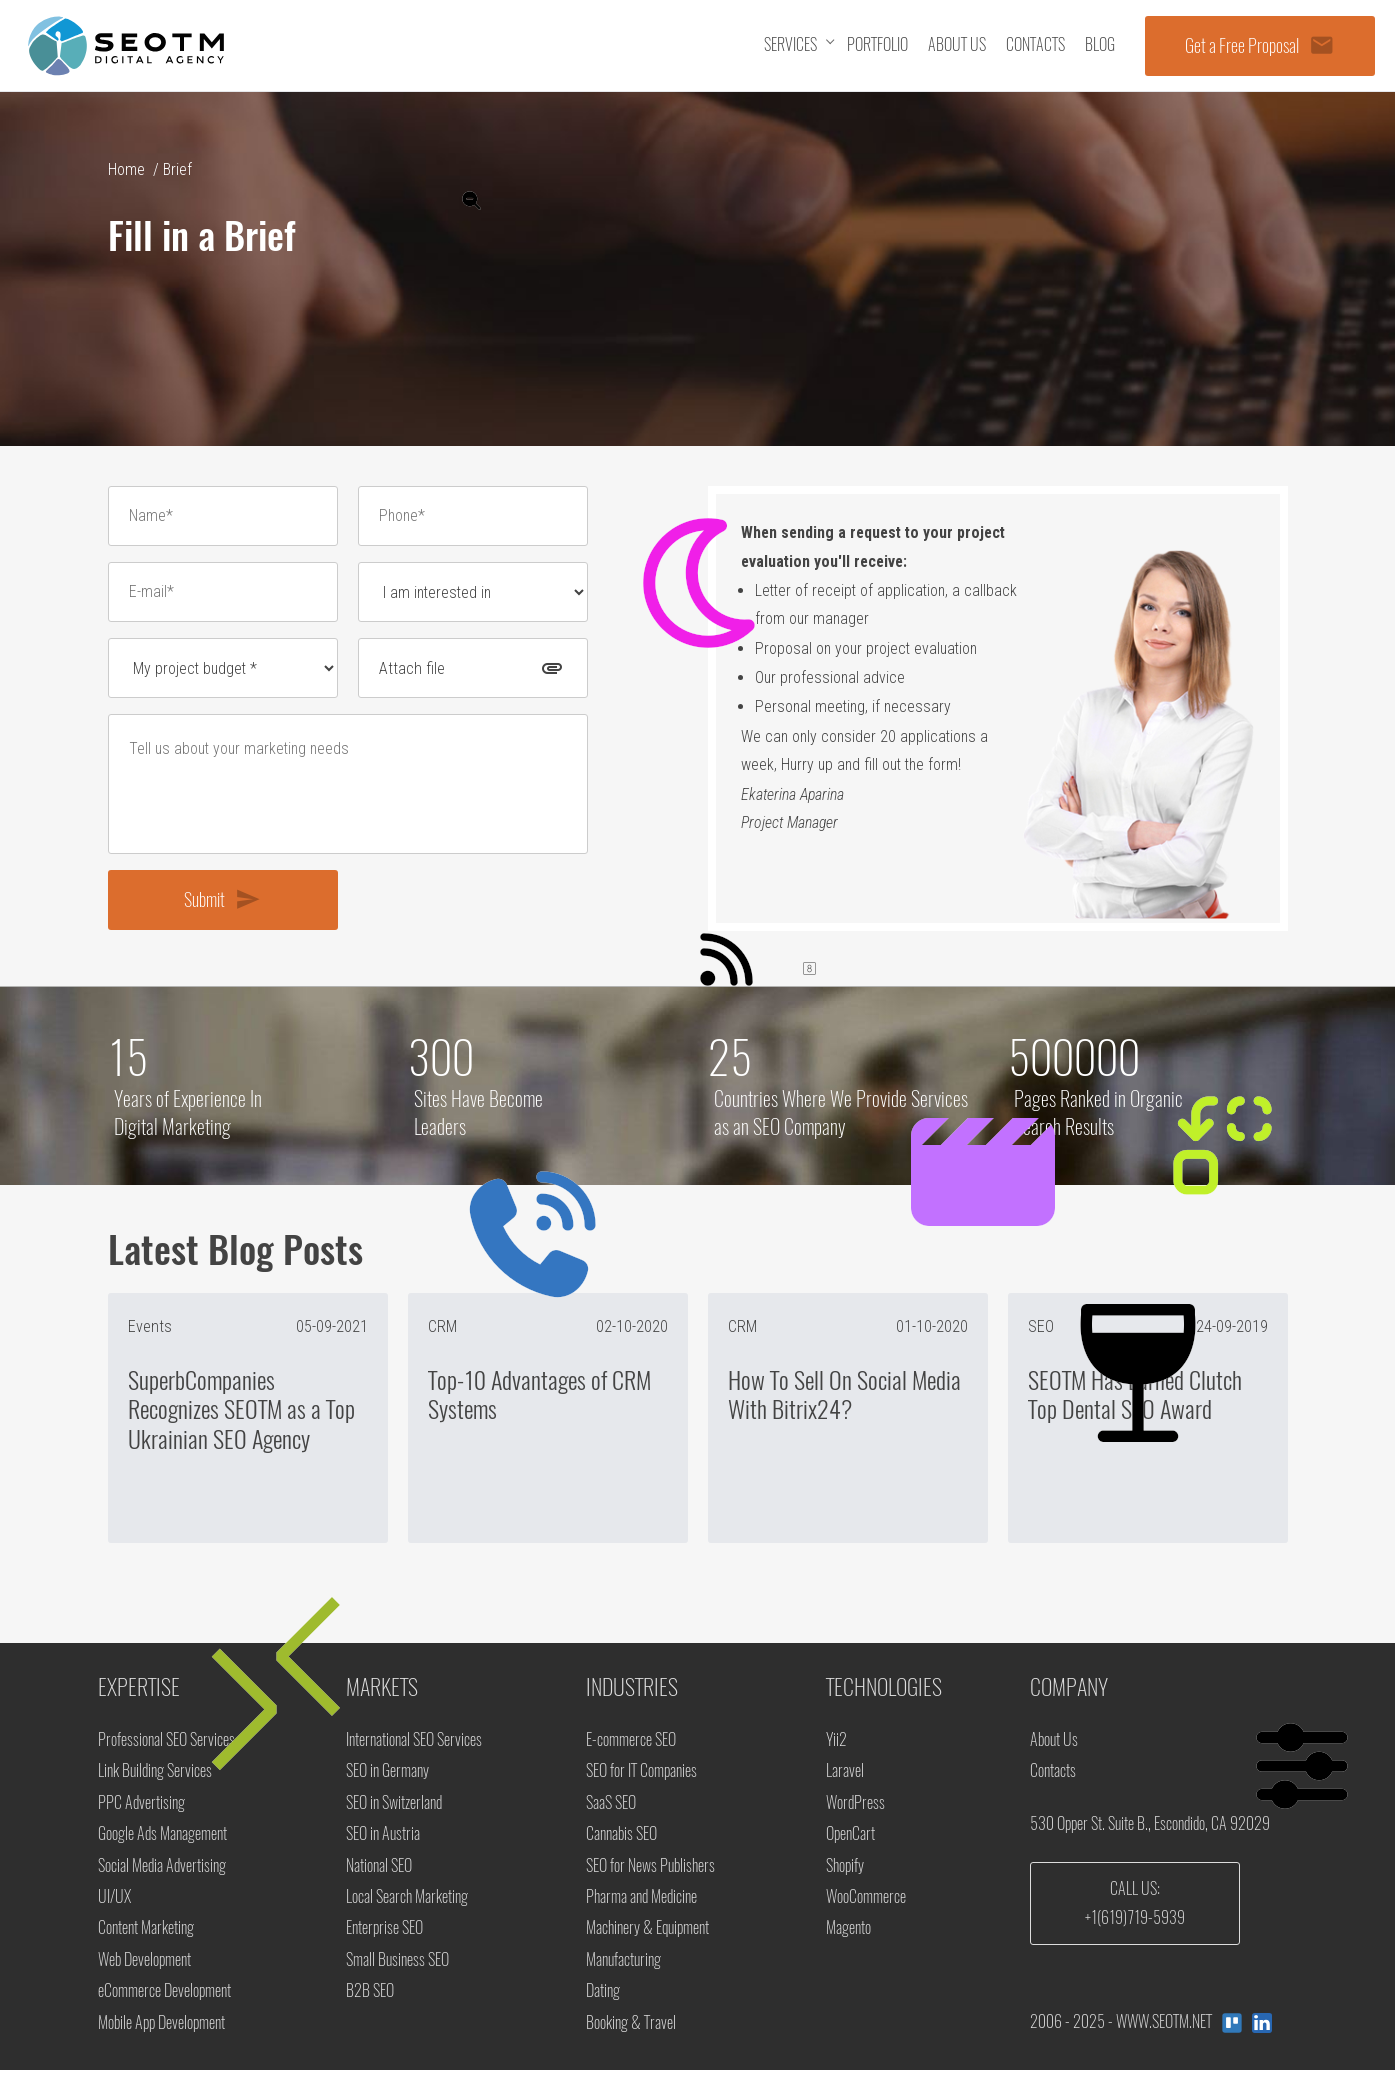  What do you see at coordinates (708, 583) in the screenshot?
I see `toggle dark mode` at bounding box center [708, 583].